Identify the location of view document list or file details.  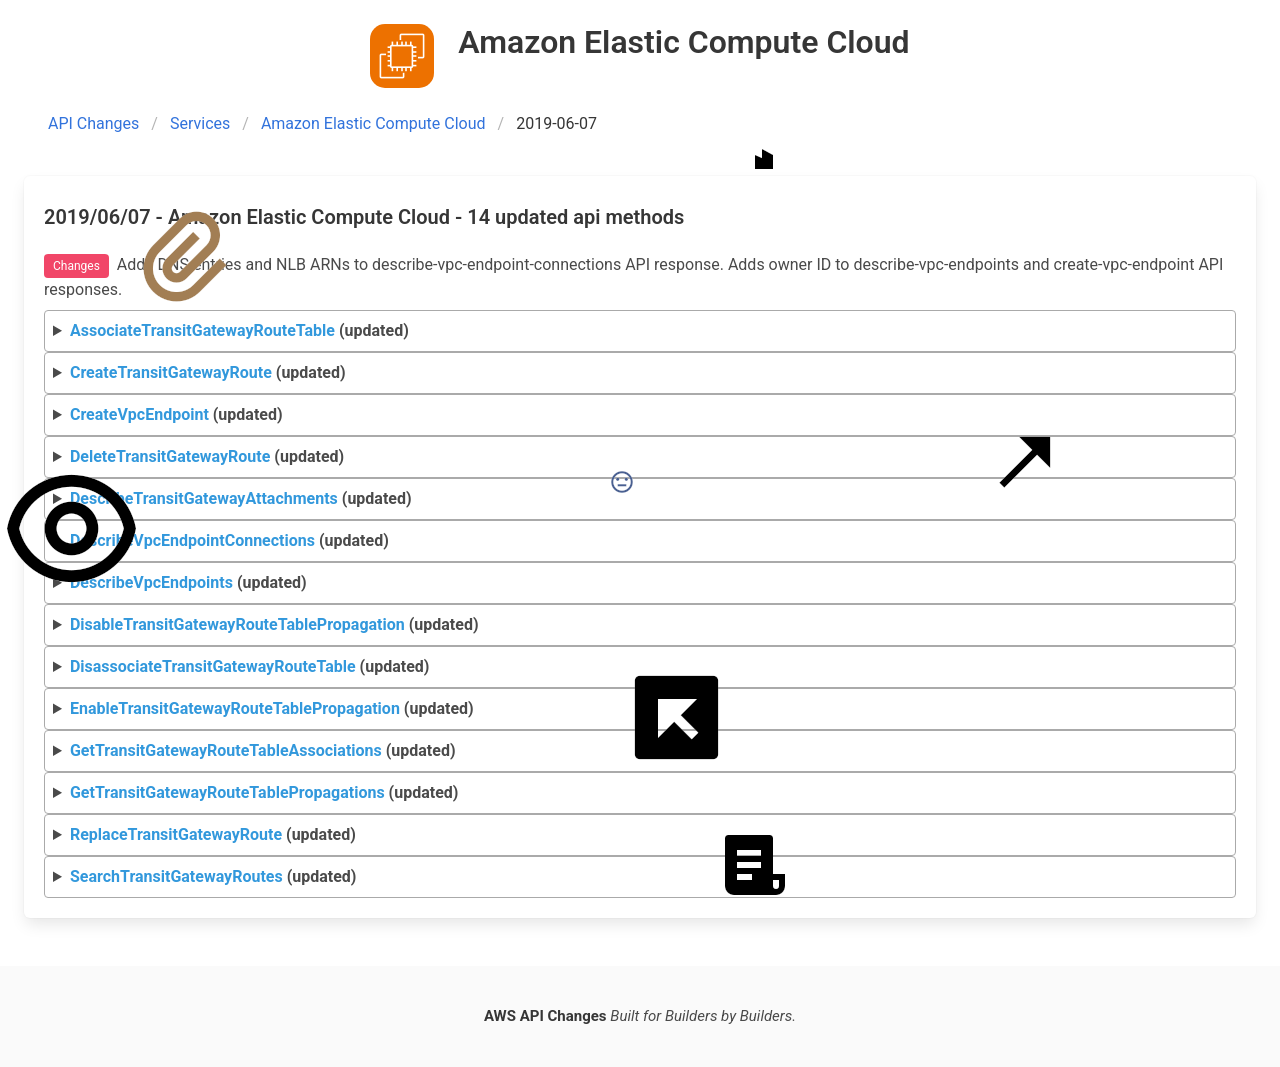
(755, 865).